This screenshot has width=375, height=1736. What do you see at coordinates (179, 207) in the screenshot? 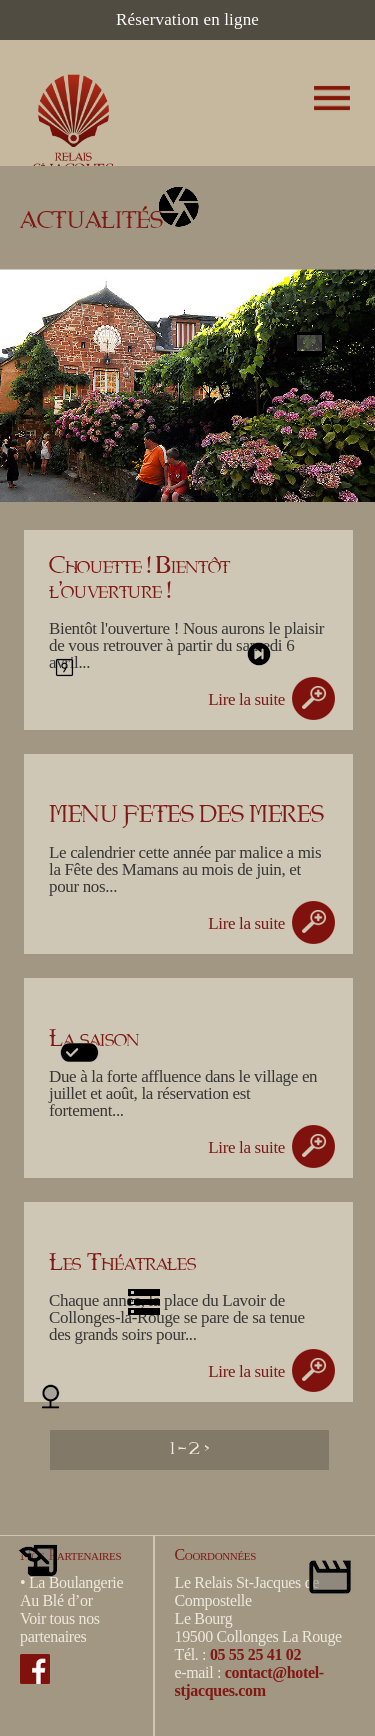
I see `open camera to take a photo` at bounding box center [179, 207].